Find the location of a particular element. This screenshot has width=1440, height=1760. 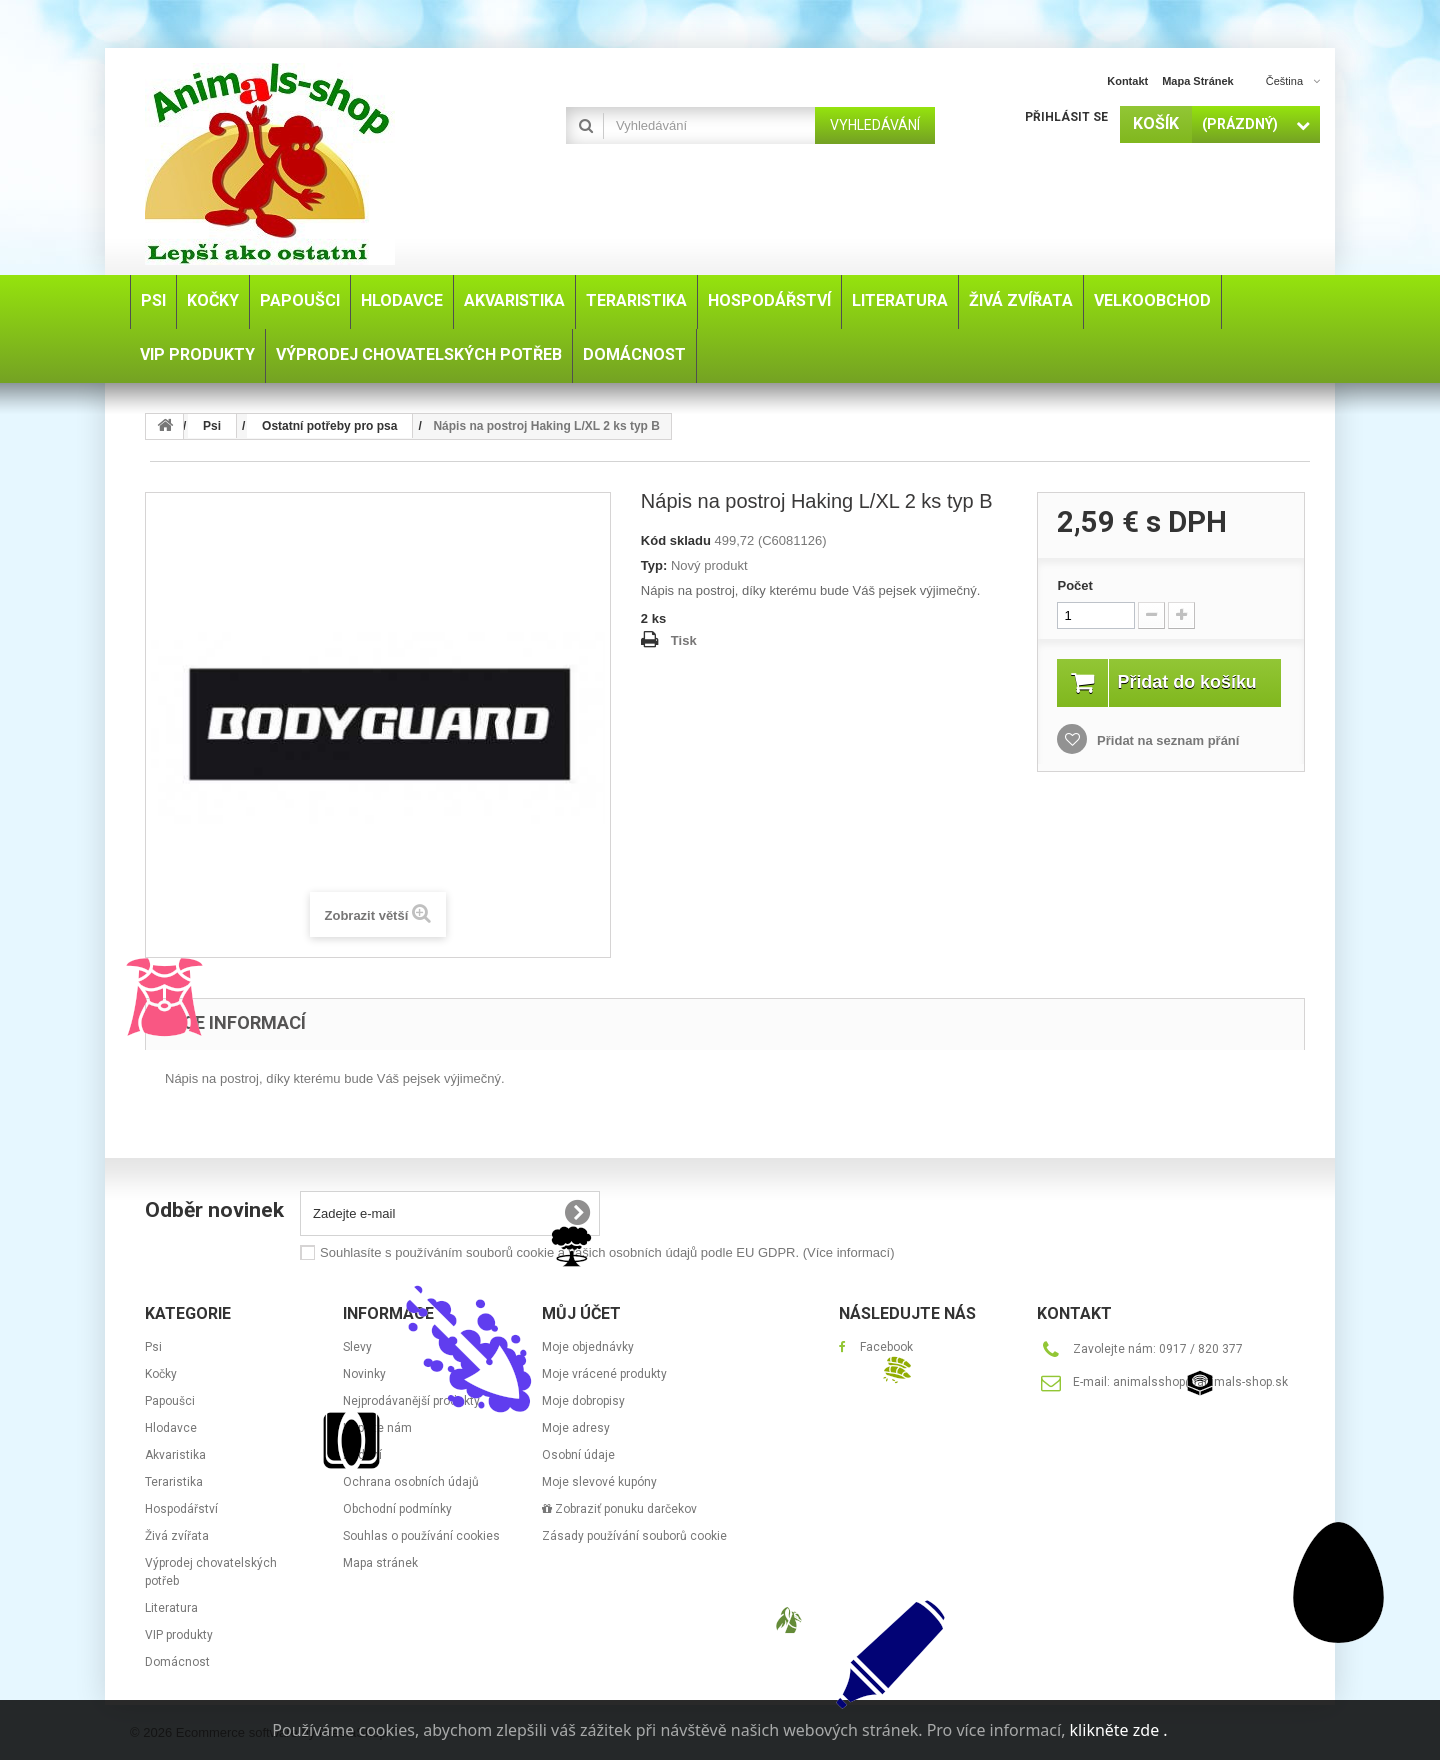

browse sushi or Japanese food options is located at coordinates (897, 1370).